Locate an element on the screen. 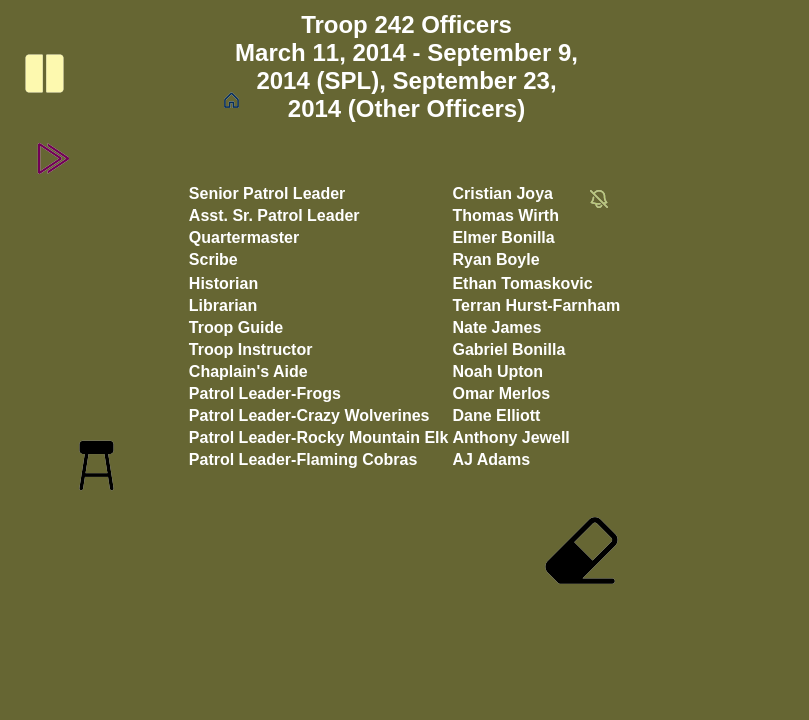 The image size is (809, 720). erase or clear content is located at coordinates (581, 550).